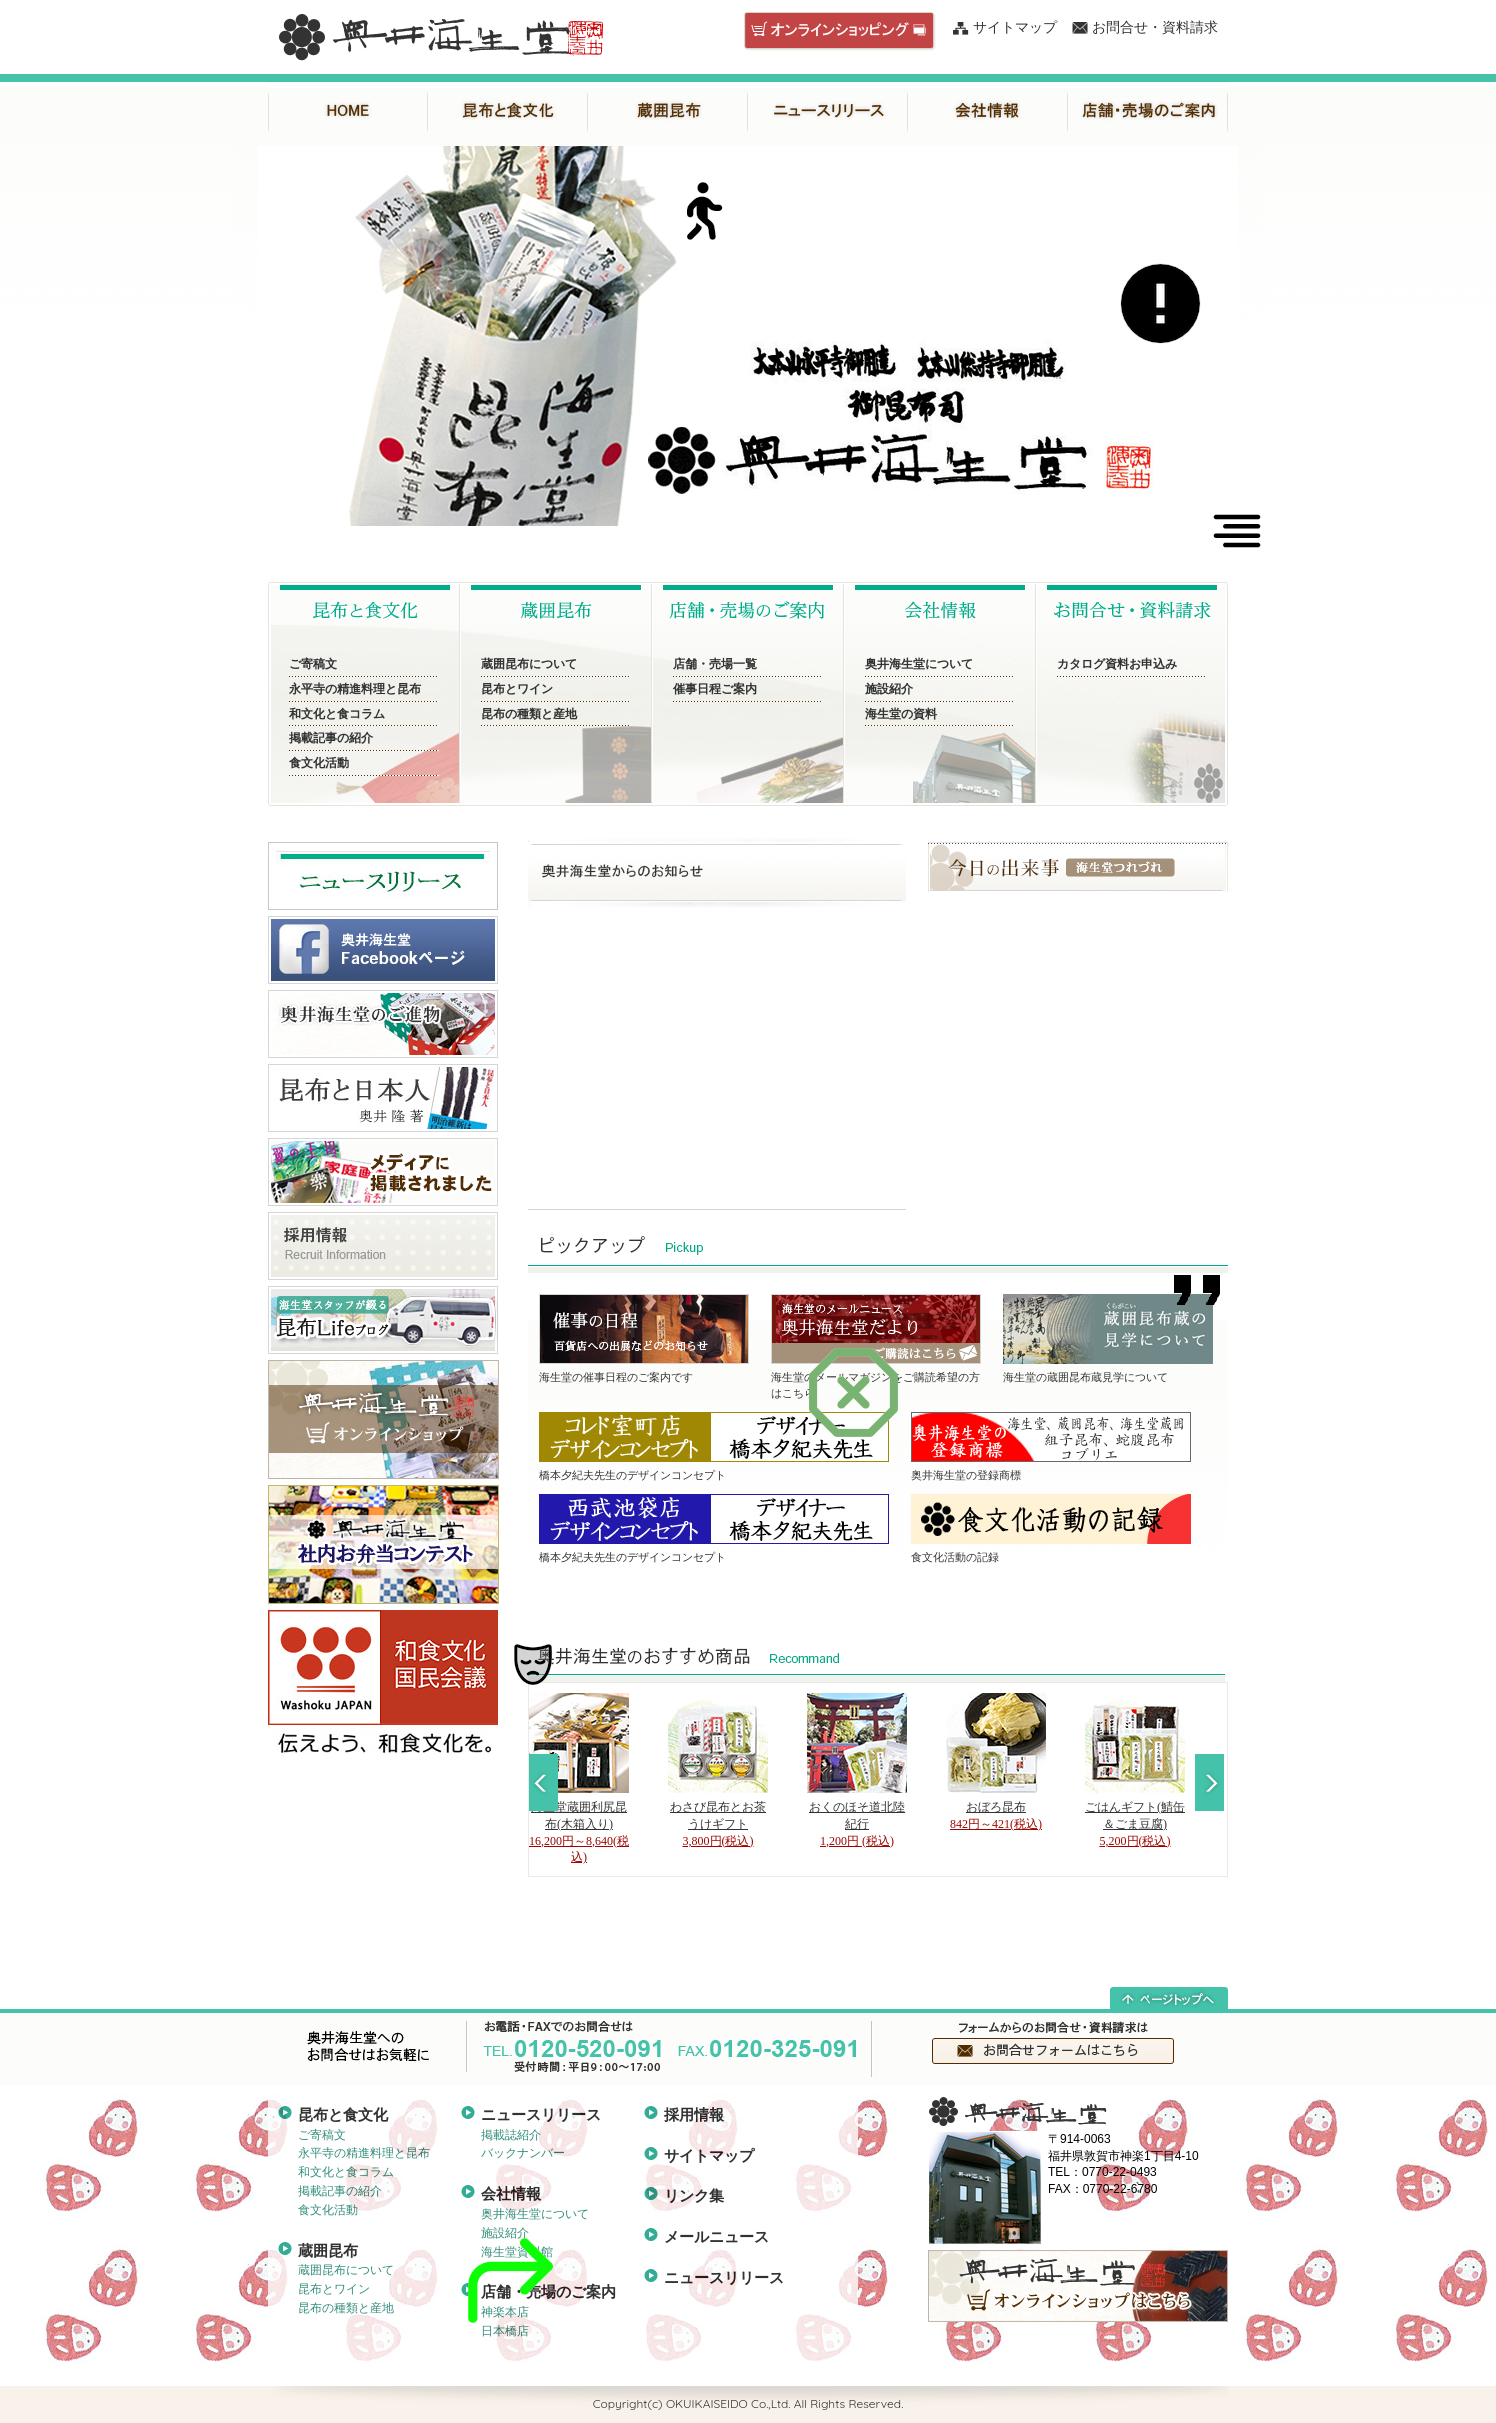 The width and height of the screenshot is (1496, 2423). What do you see at coordinates (1160, 303) in the screenshot?
I see `indicates an error or problem has occurred` at bounding box center [1160, 303].